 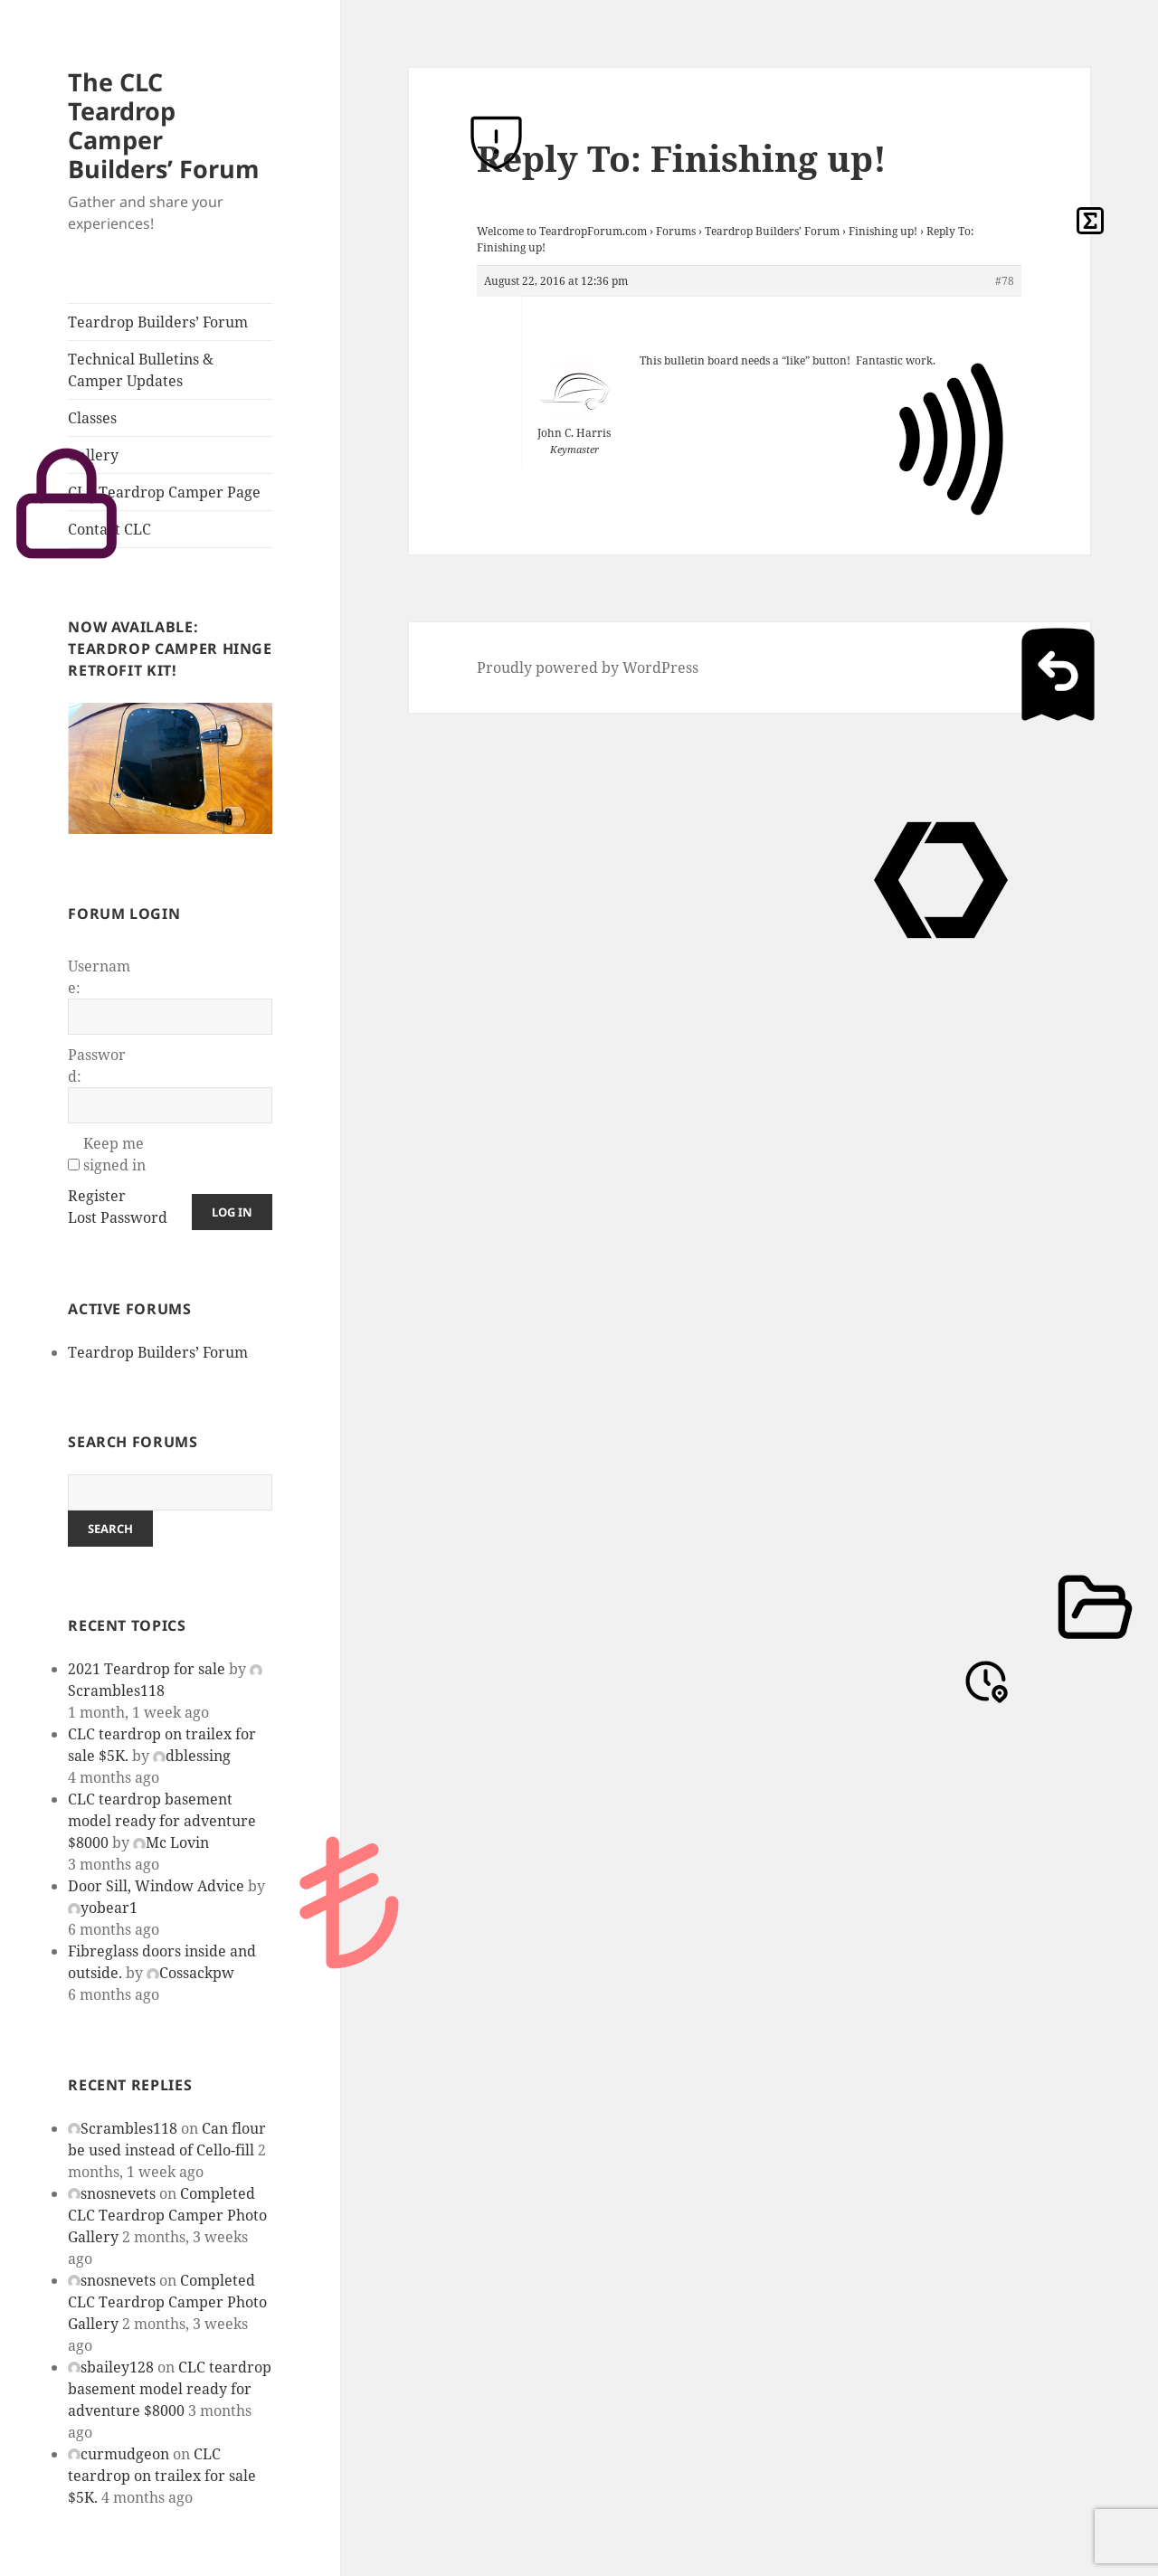 I want to click on indicates a secure or encrypted connection, so click(x=66, y=503).